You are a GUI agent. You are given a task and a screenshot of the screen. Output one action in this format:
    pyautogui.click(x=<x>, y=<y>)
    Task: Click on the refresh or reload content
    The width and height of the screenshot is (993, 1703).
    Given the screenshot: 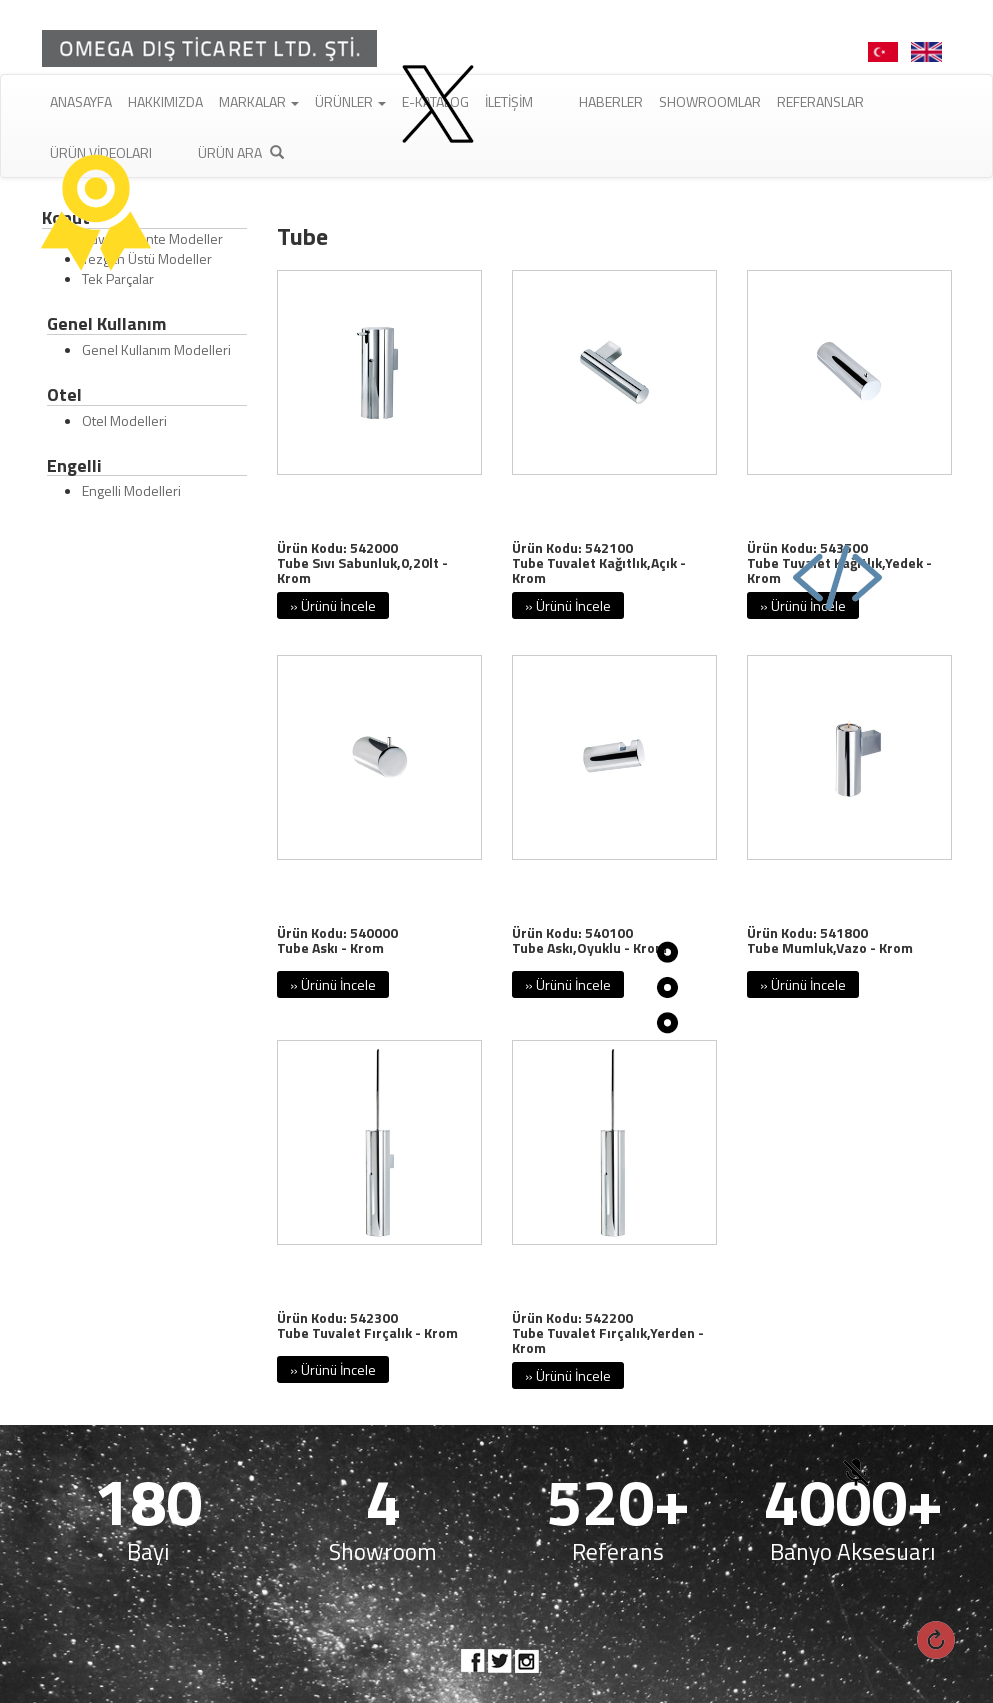 What is the action you would take?
    pyautogui.click(x=936, y=1640)
    